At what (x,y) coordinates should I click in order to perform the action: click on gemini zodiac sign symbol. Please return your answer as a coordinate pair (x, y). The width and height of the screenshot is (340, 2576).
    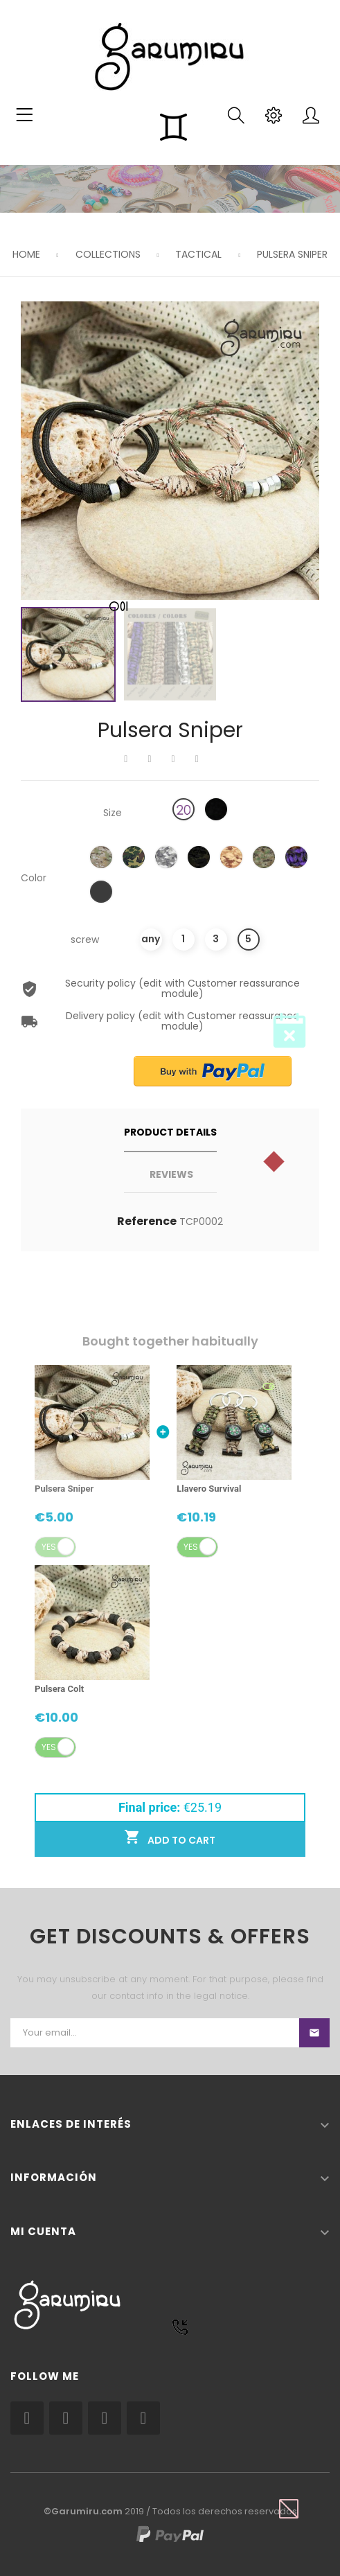
    Looking at the image, I should click on (173, 127).